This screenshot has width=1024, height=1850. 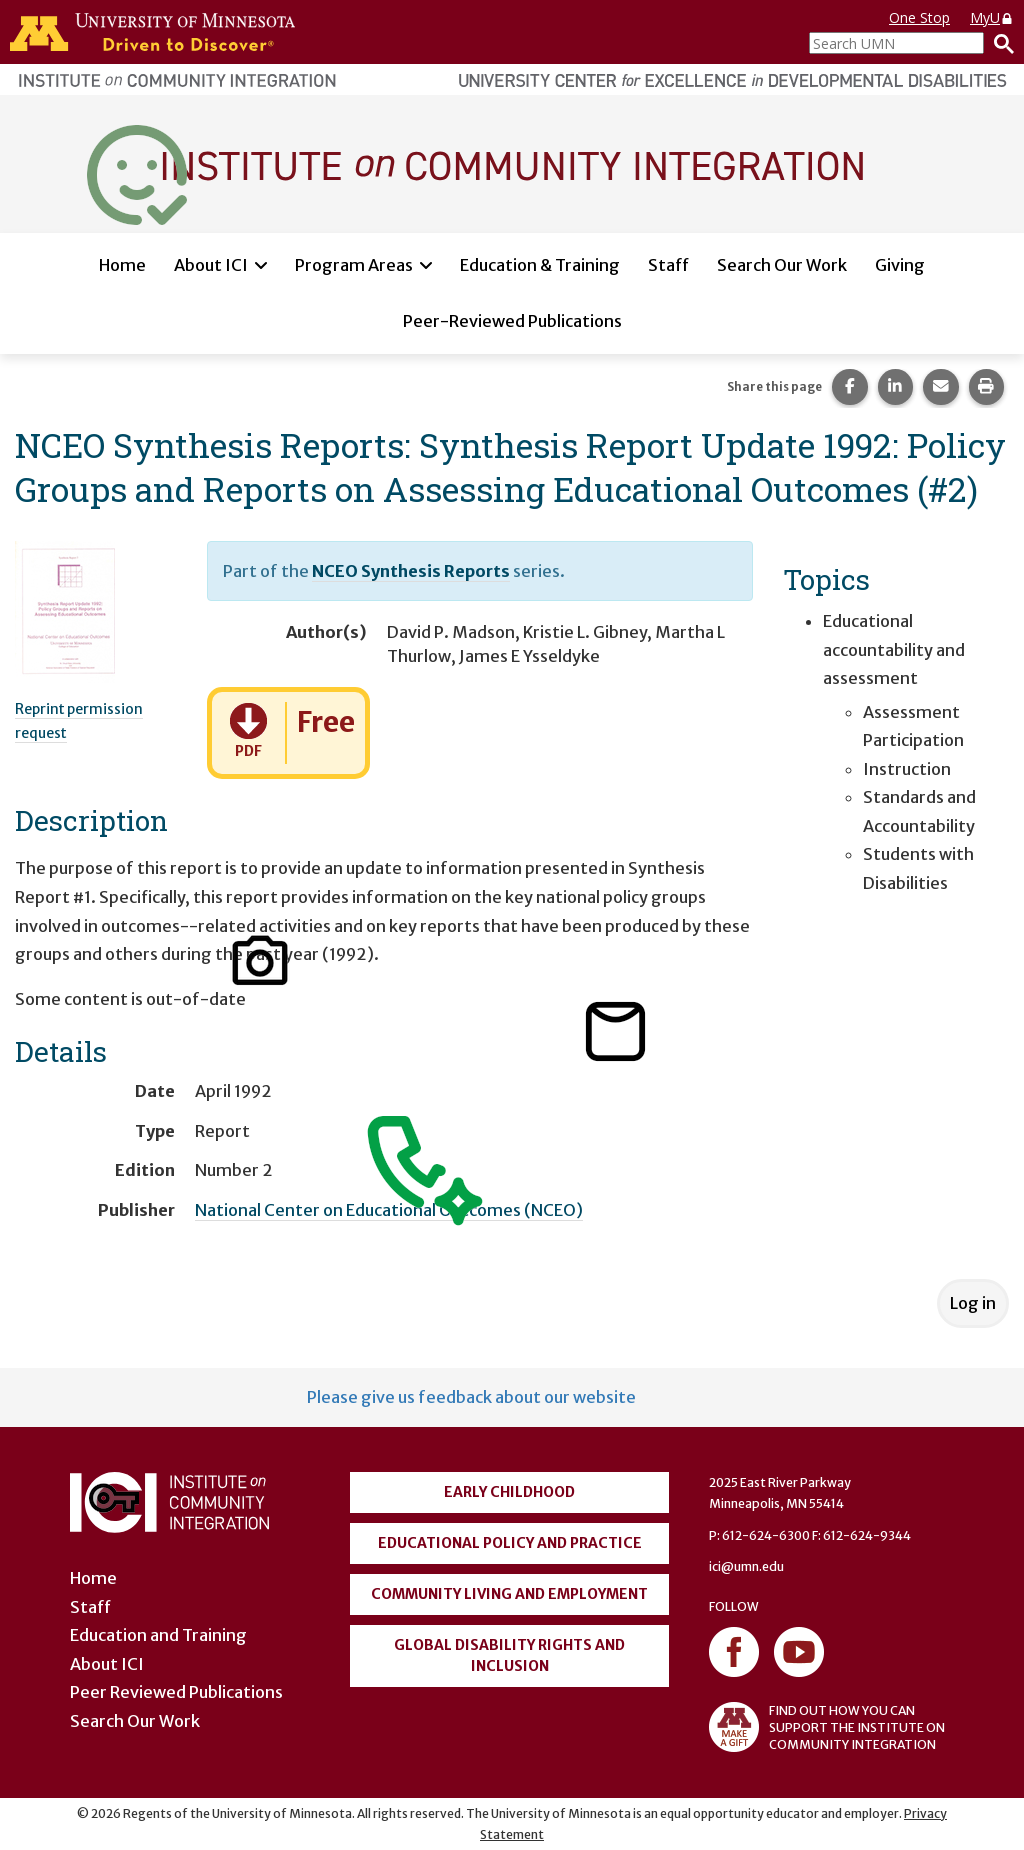 What do you see at coordinates (137, 175) in the screenshot?
I see `confirm mood or emotional check-in` at bounding box center [137, 175].